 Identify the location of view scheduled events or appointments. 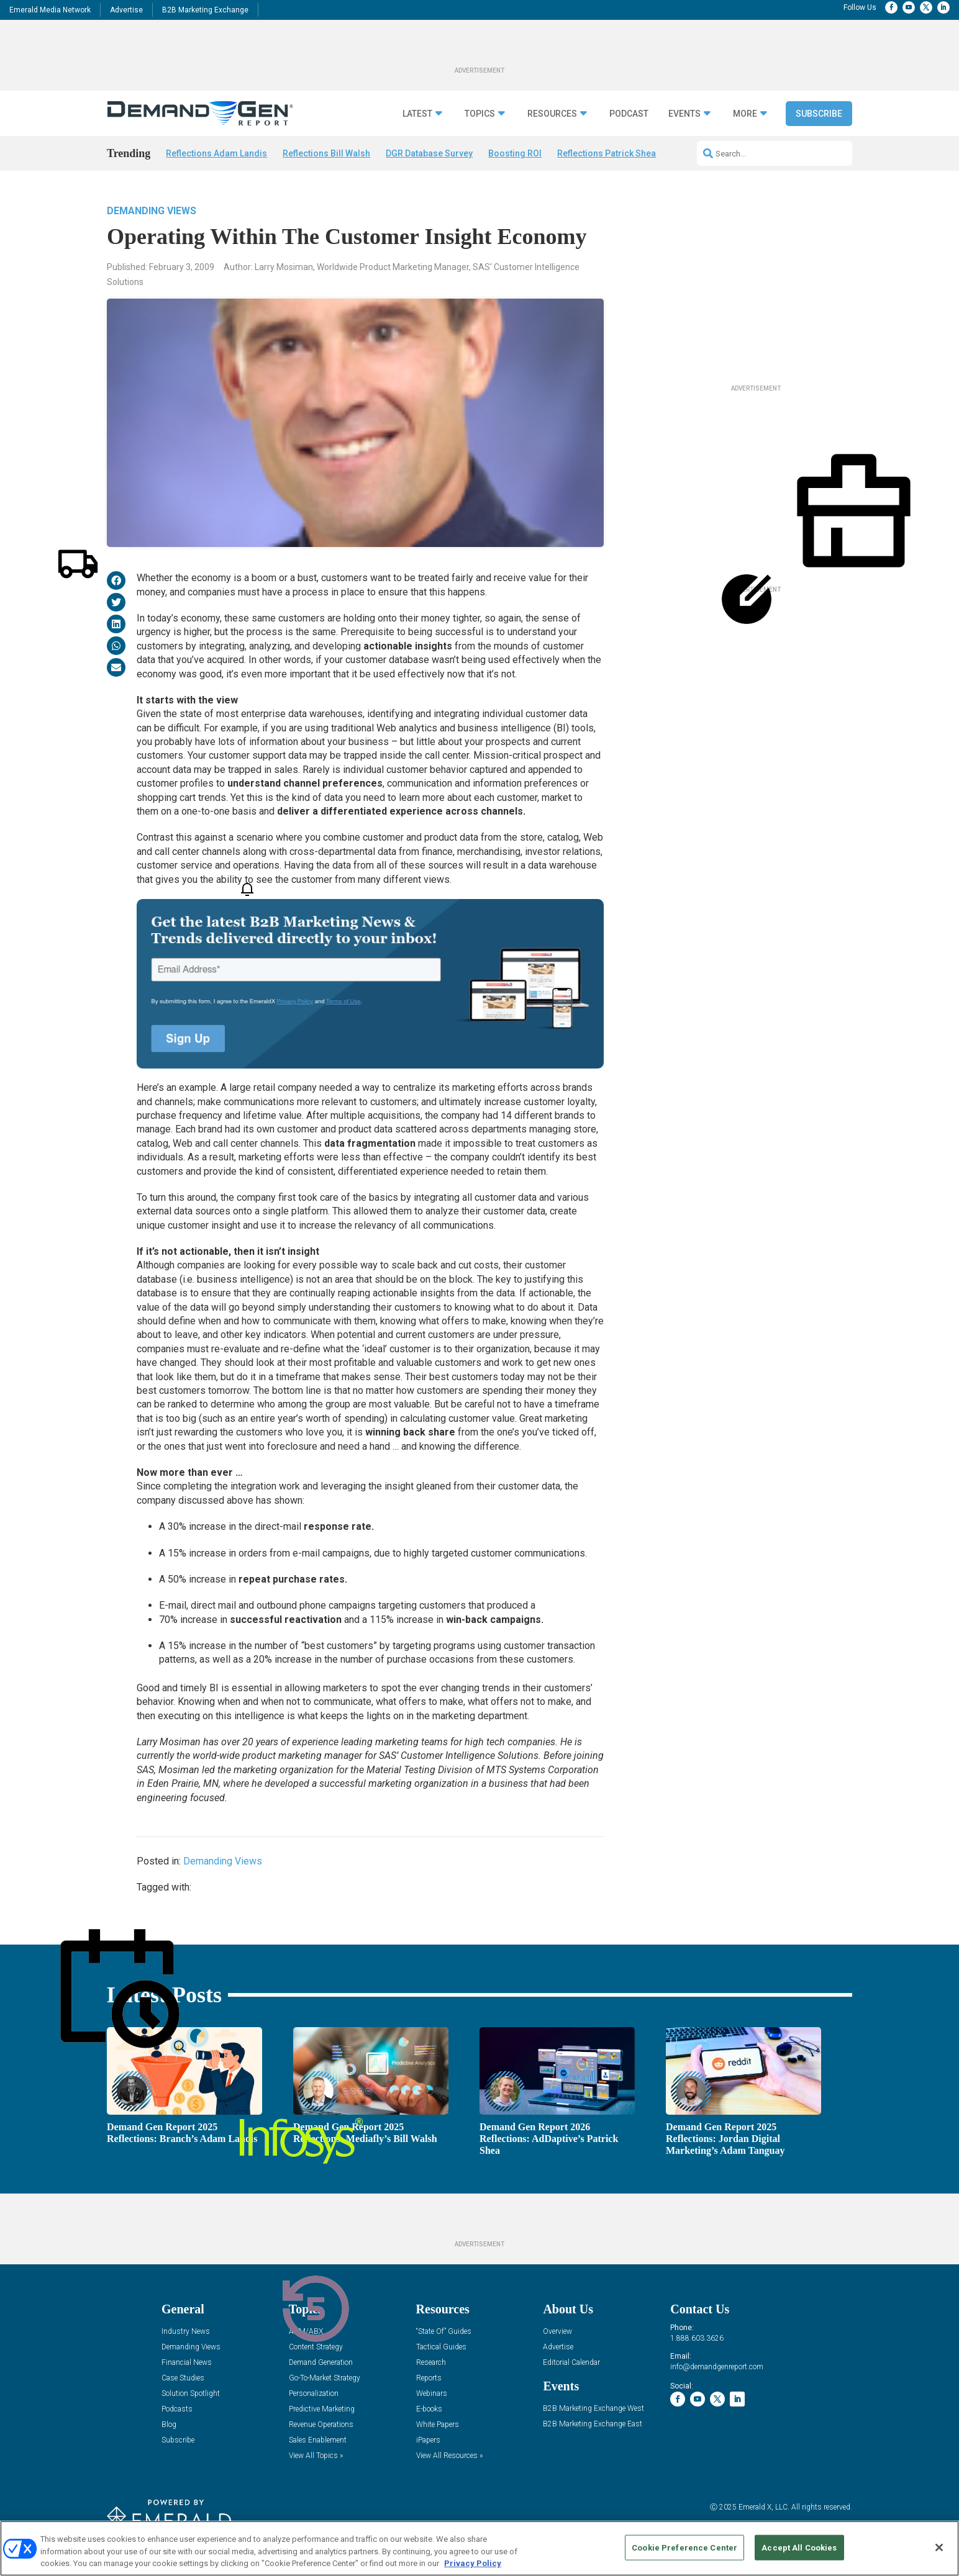
(117, 1991).